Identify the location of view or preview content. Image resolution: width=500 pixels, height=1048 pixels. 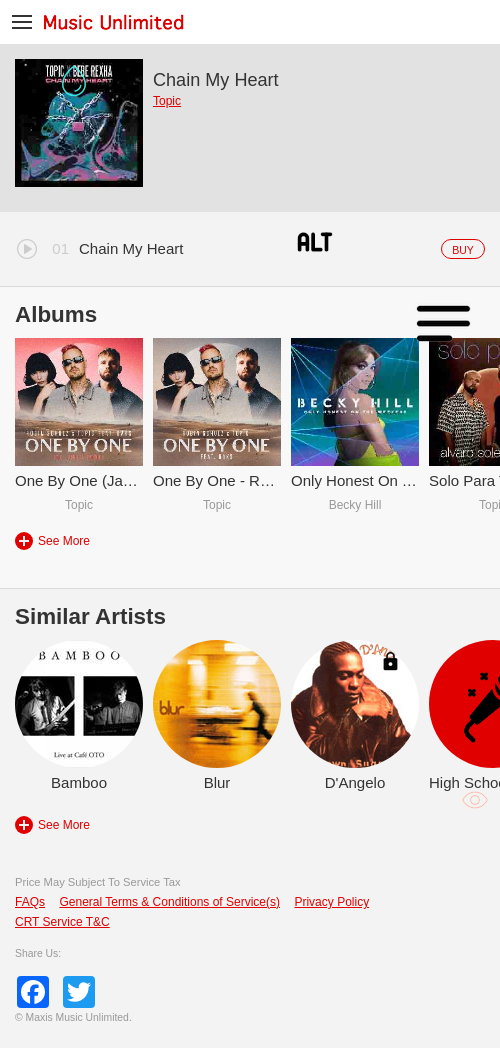
(475, 800).